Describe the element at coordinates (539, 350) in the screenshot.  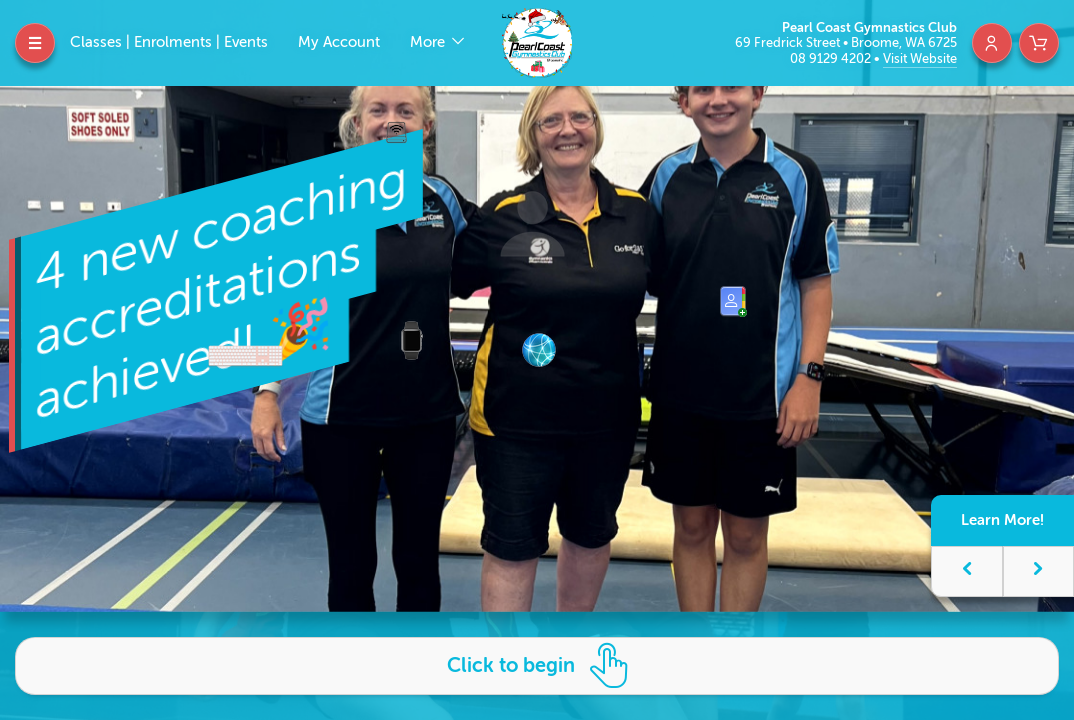
I see `access network settings` at that location.